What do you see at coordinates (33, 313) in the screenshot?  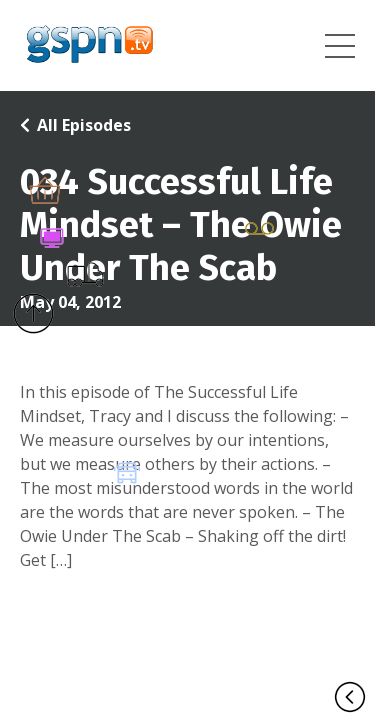 I see `upload a file or content` at bounding box center [33, 313].